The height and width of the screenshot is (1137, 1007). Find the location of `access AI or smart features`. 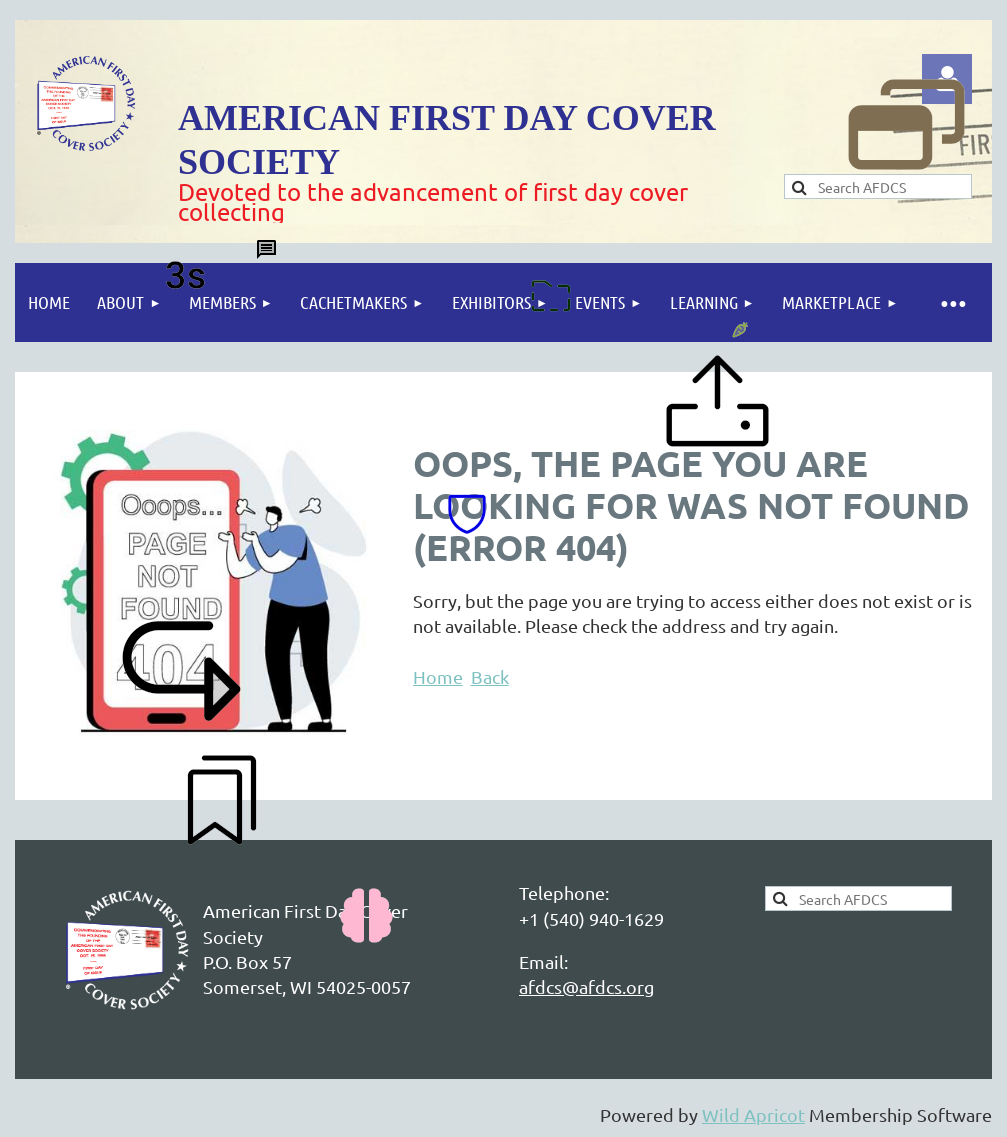

access AI or smart features is located at coordinates (366, 915).